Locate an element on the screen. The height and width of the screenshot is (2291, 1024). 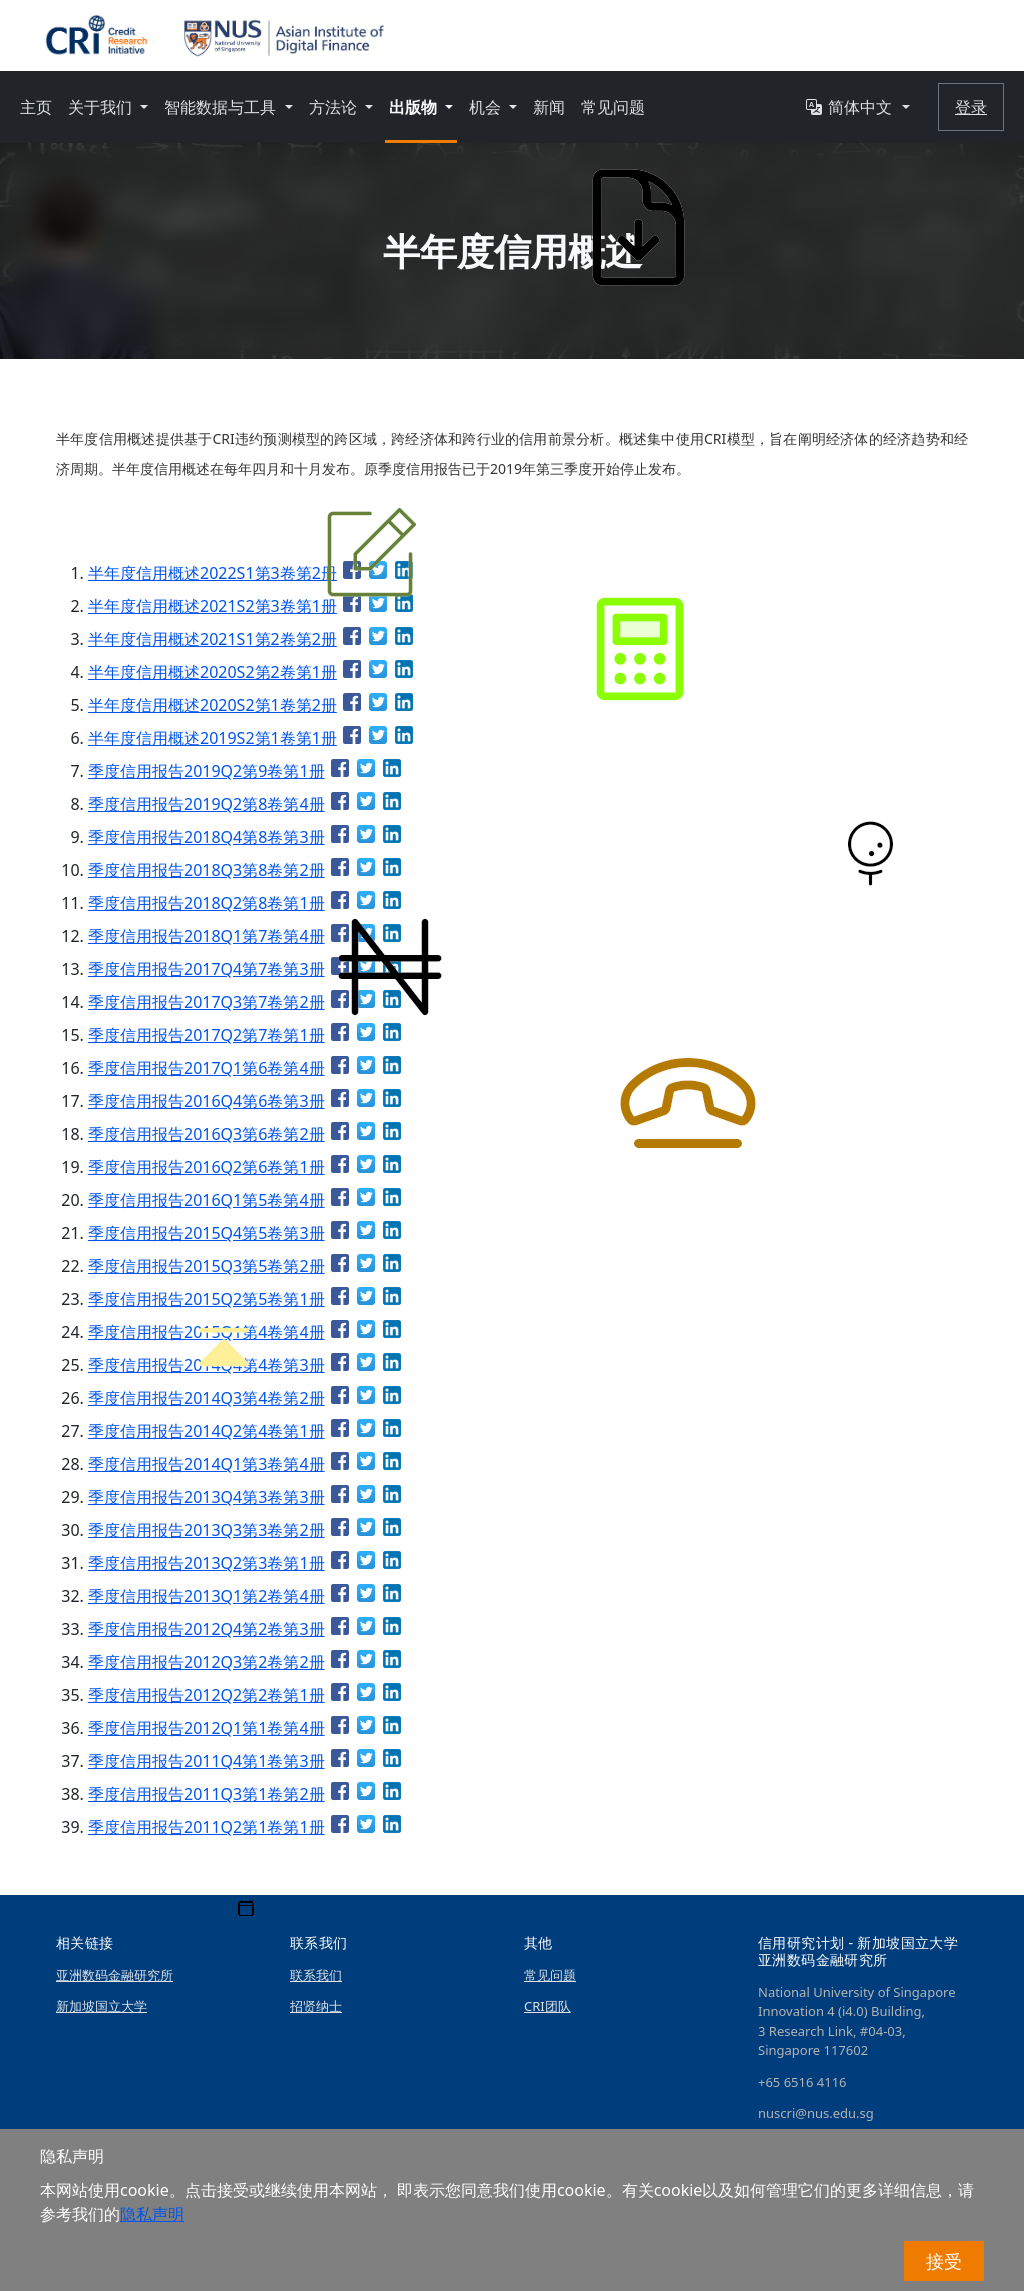
end the current phone call is located at coordinates (688, 1103).